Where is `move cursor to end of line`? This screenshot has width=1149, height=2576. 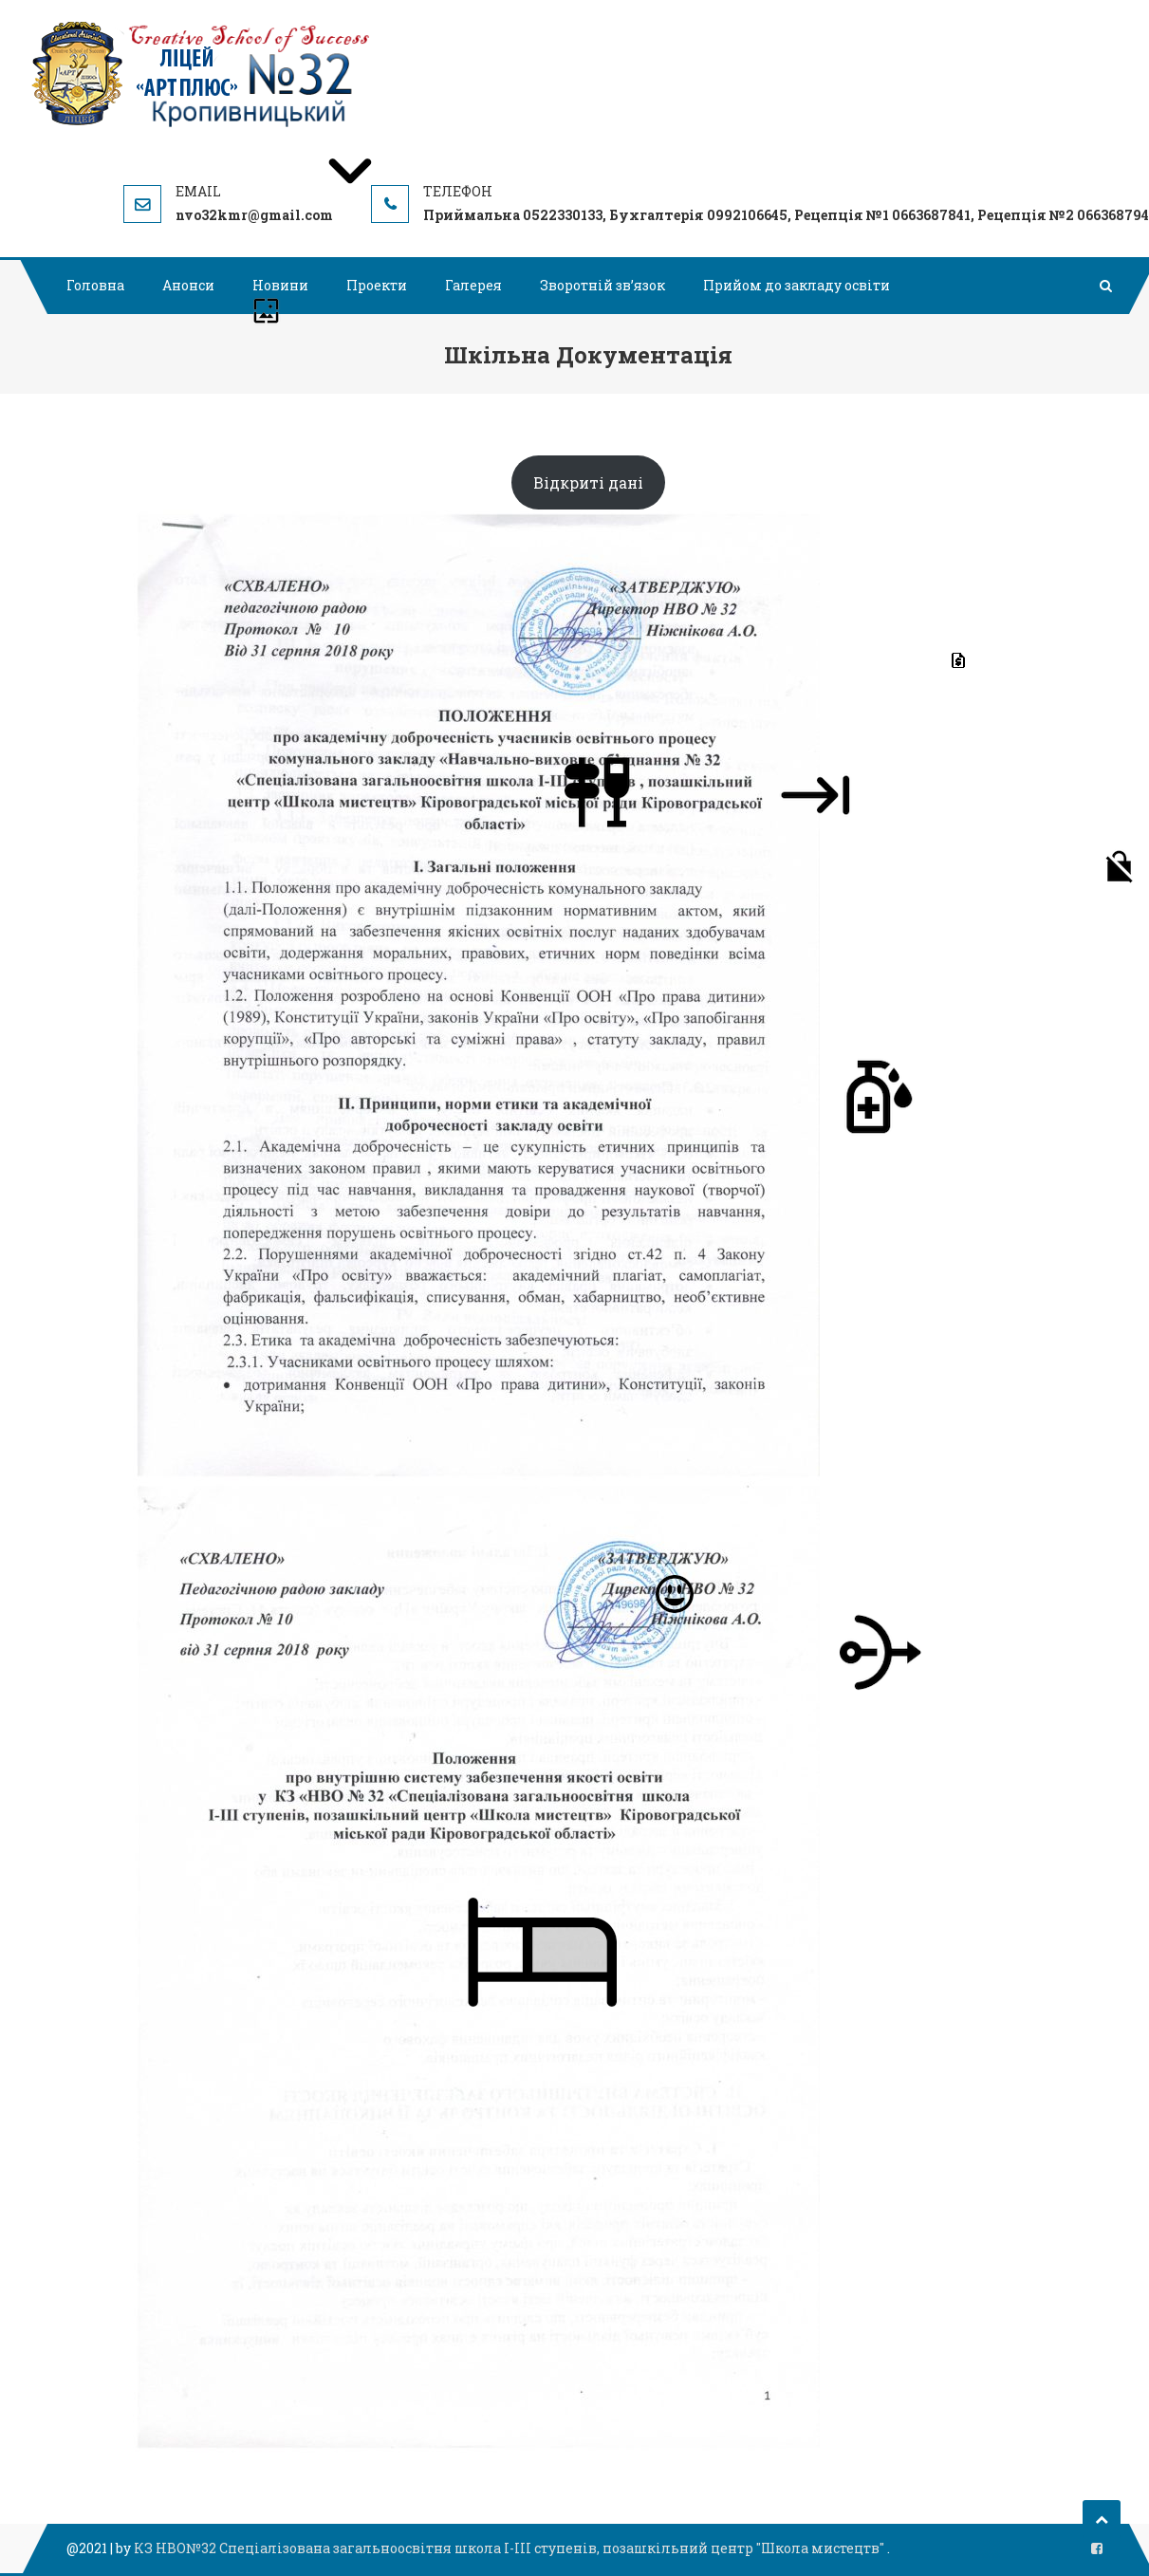
move cursor to end of line is located at coordinates (817, 795).